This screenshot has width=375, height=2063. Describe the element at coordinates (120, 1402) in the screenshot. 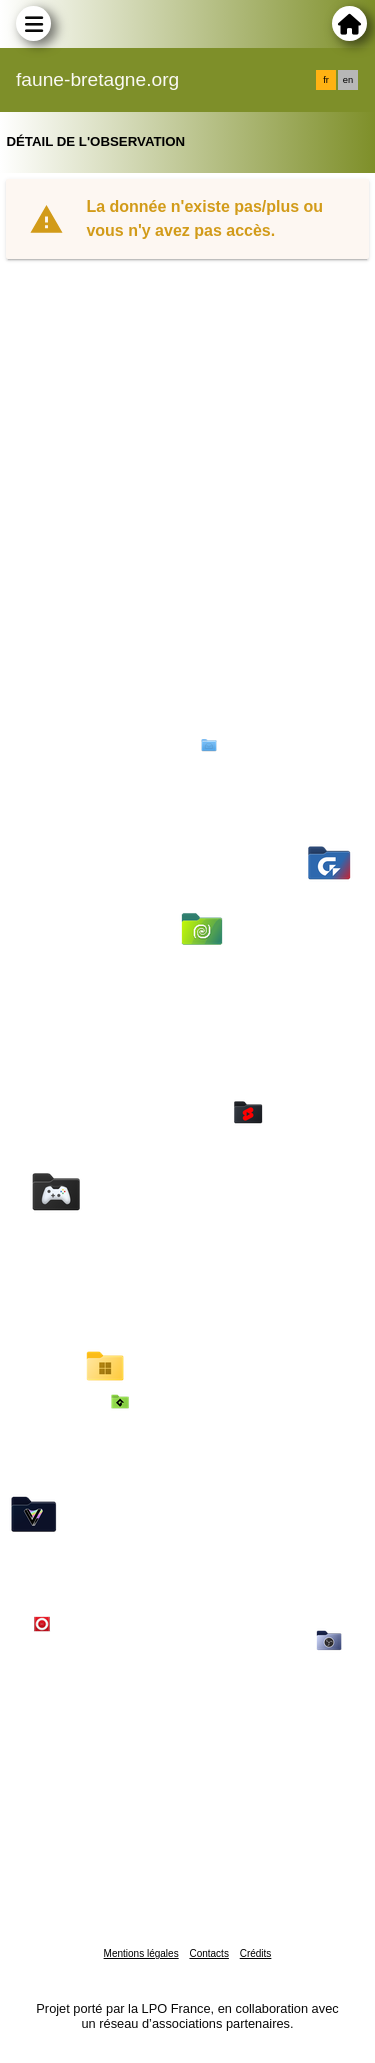

I see `open game maker studio project folder` at that location.